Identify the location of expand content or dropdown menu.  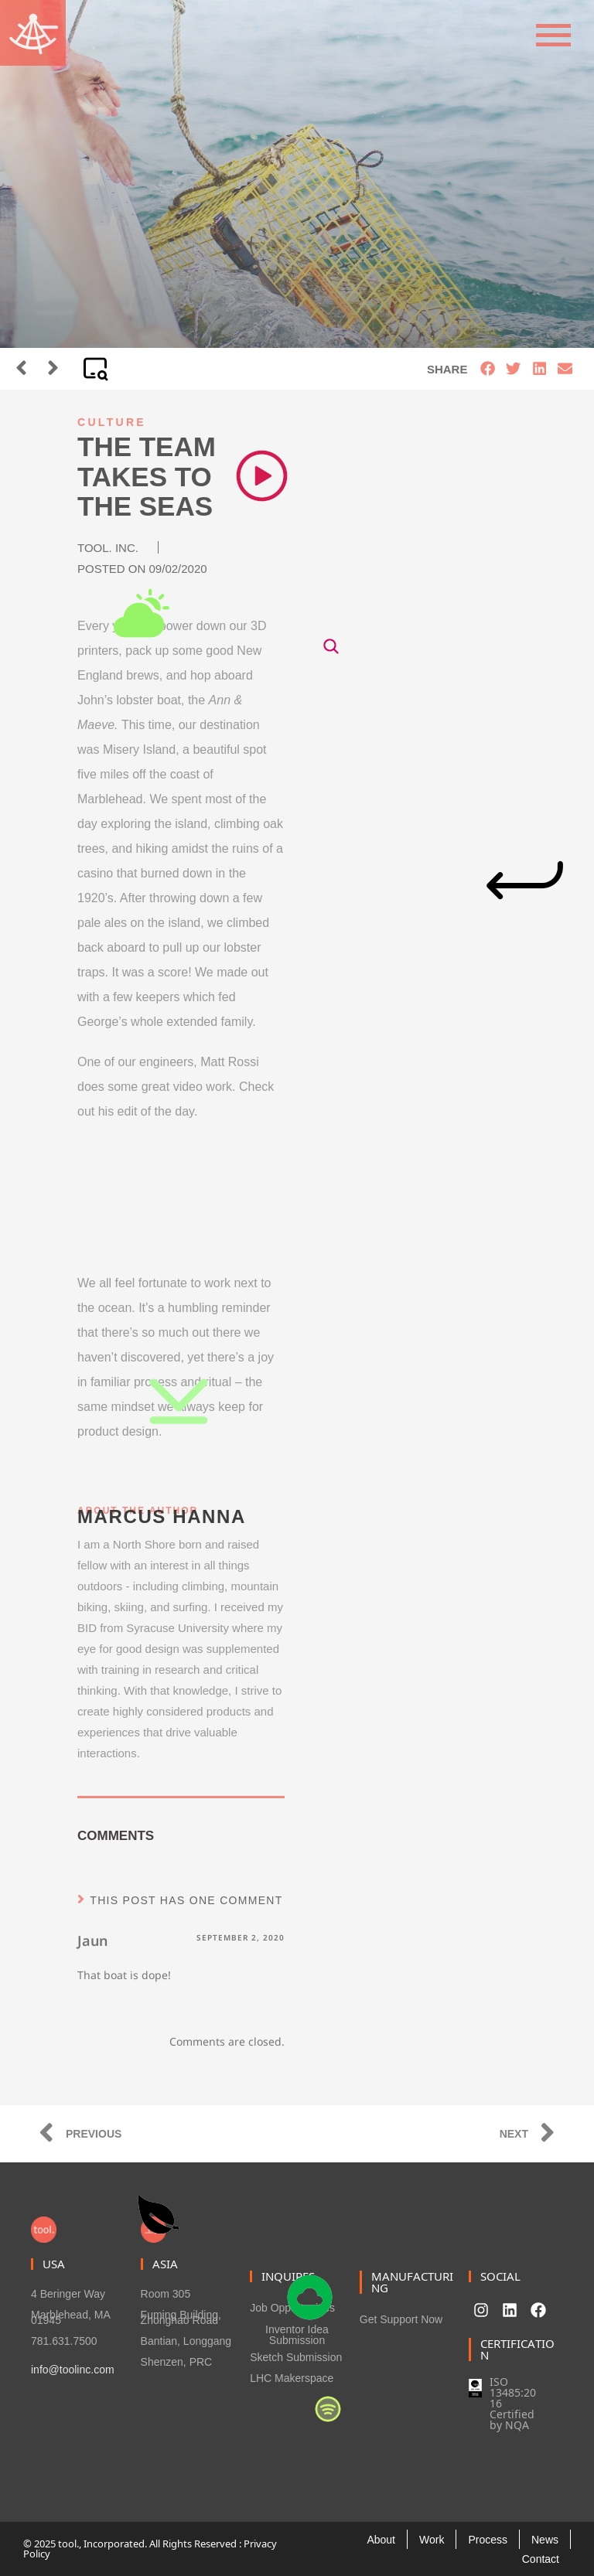
(179, 1400).